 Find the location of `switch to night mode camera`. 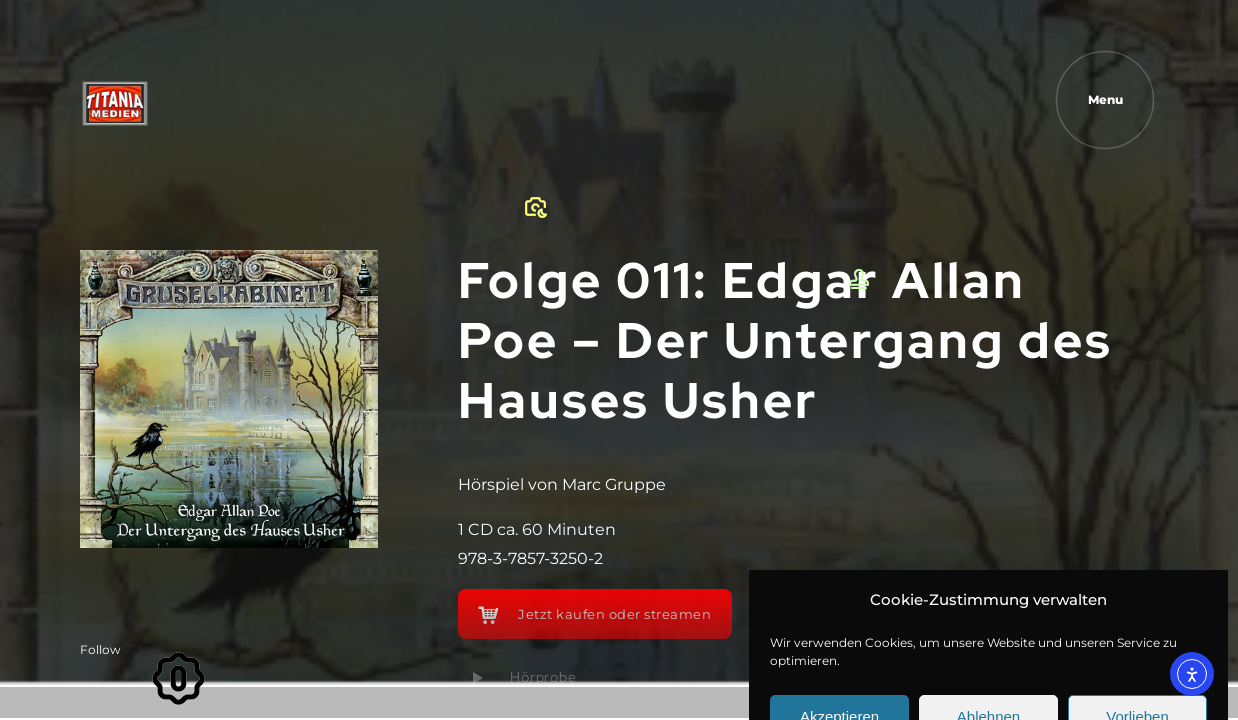

switch to night mode camera is located at coordinates (535, 206).